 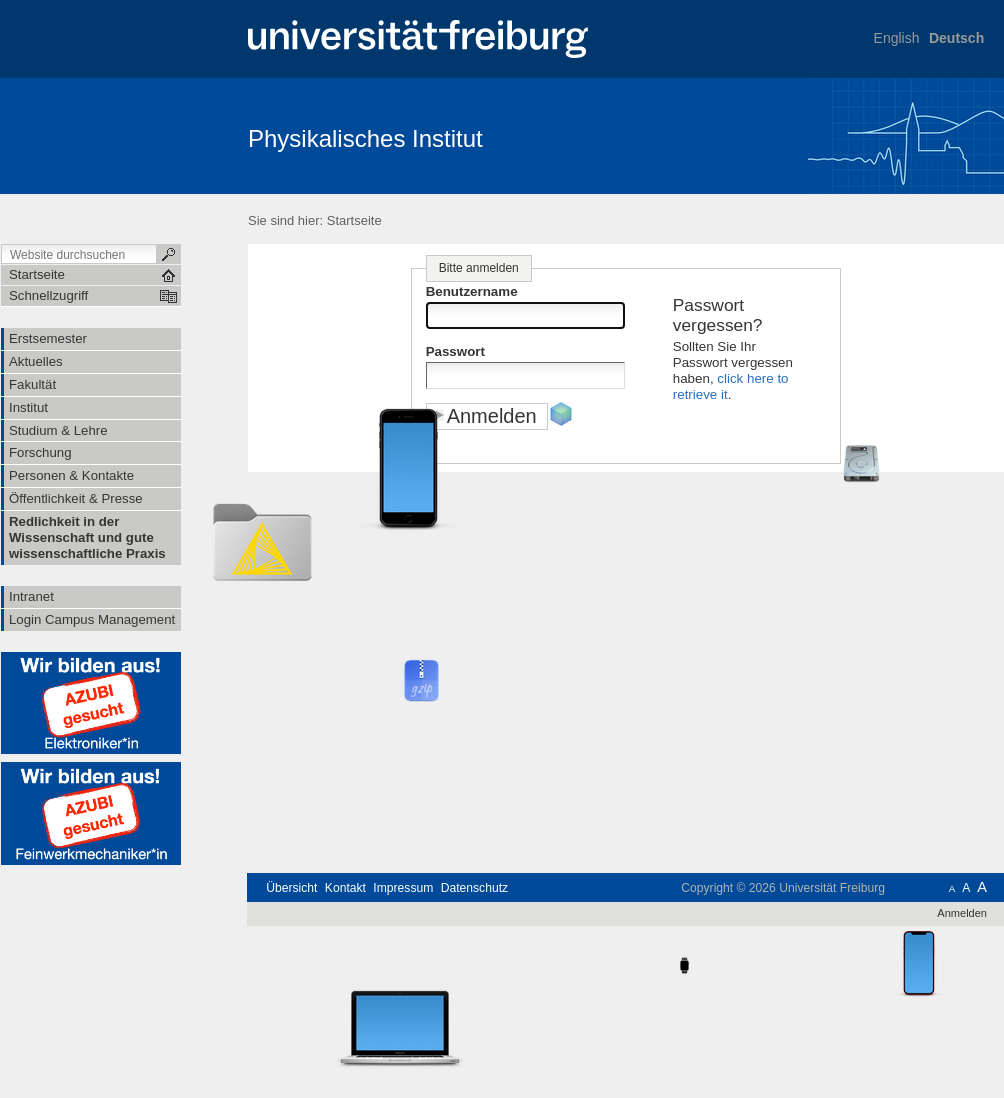 What do you see at coordinates (400, 1024) in the screenshot?
I see `represents this macbook pro device in system settings` at bounding box center [400, 1024].